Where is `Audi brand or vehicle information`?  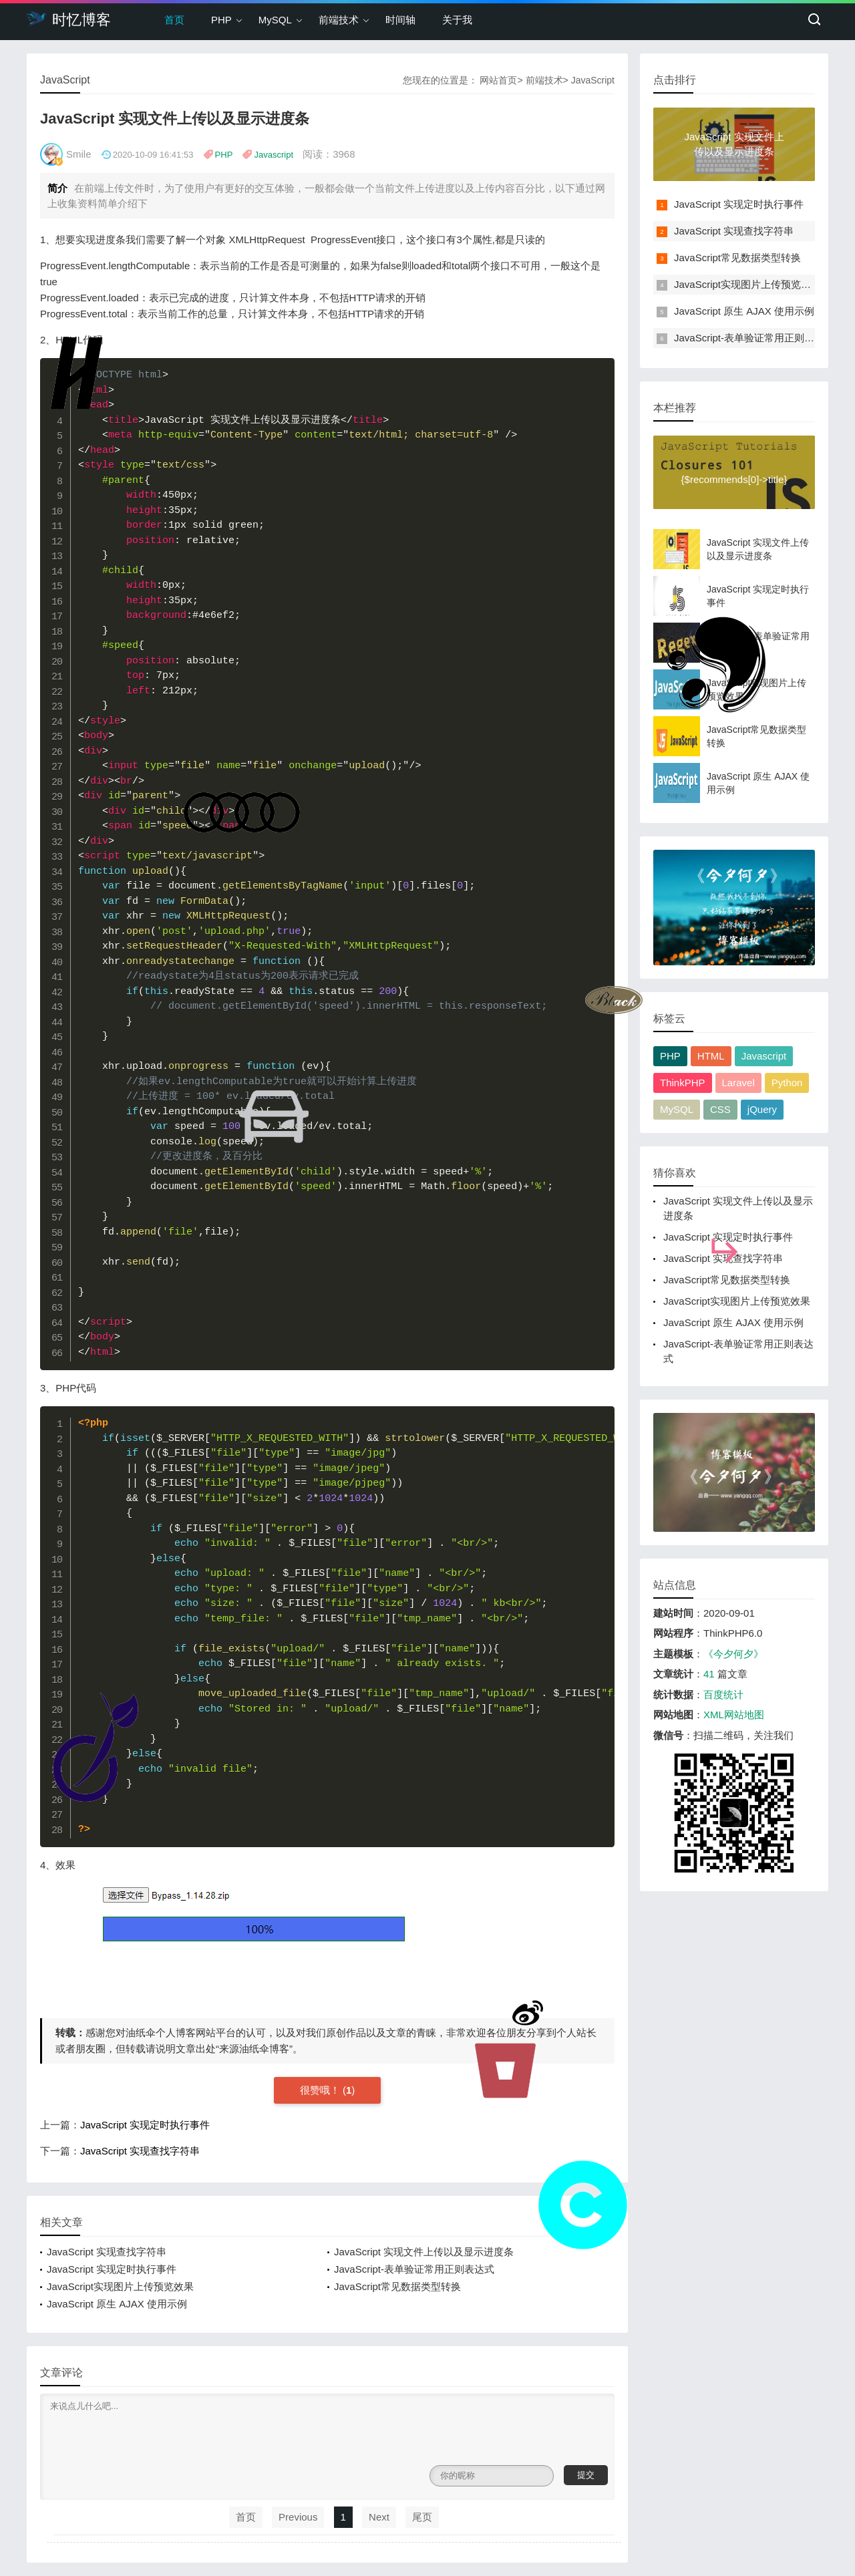 Audi brand or vehicle information is located at coordinates (242, 812).